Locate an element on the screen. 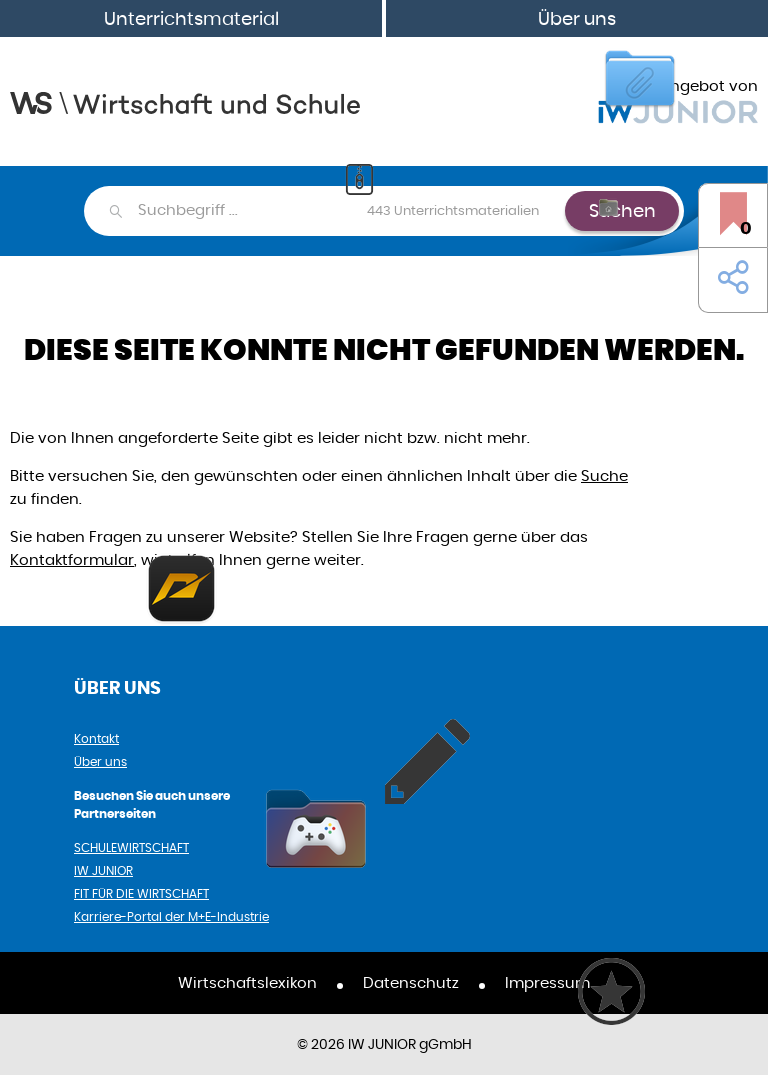 The width and height of the screenshot is (768, 1075). access office or productivity applications is located at coordinates (427, 761).